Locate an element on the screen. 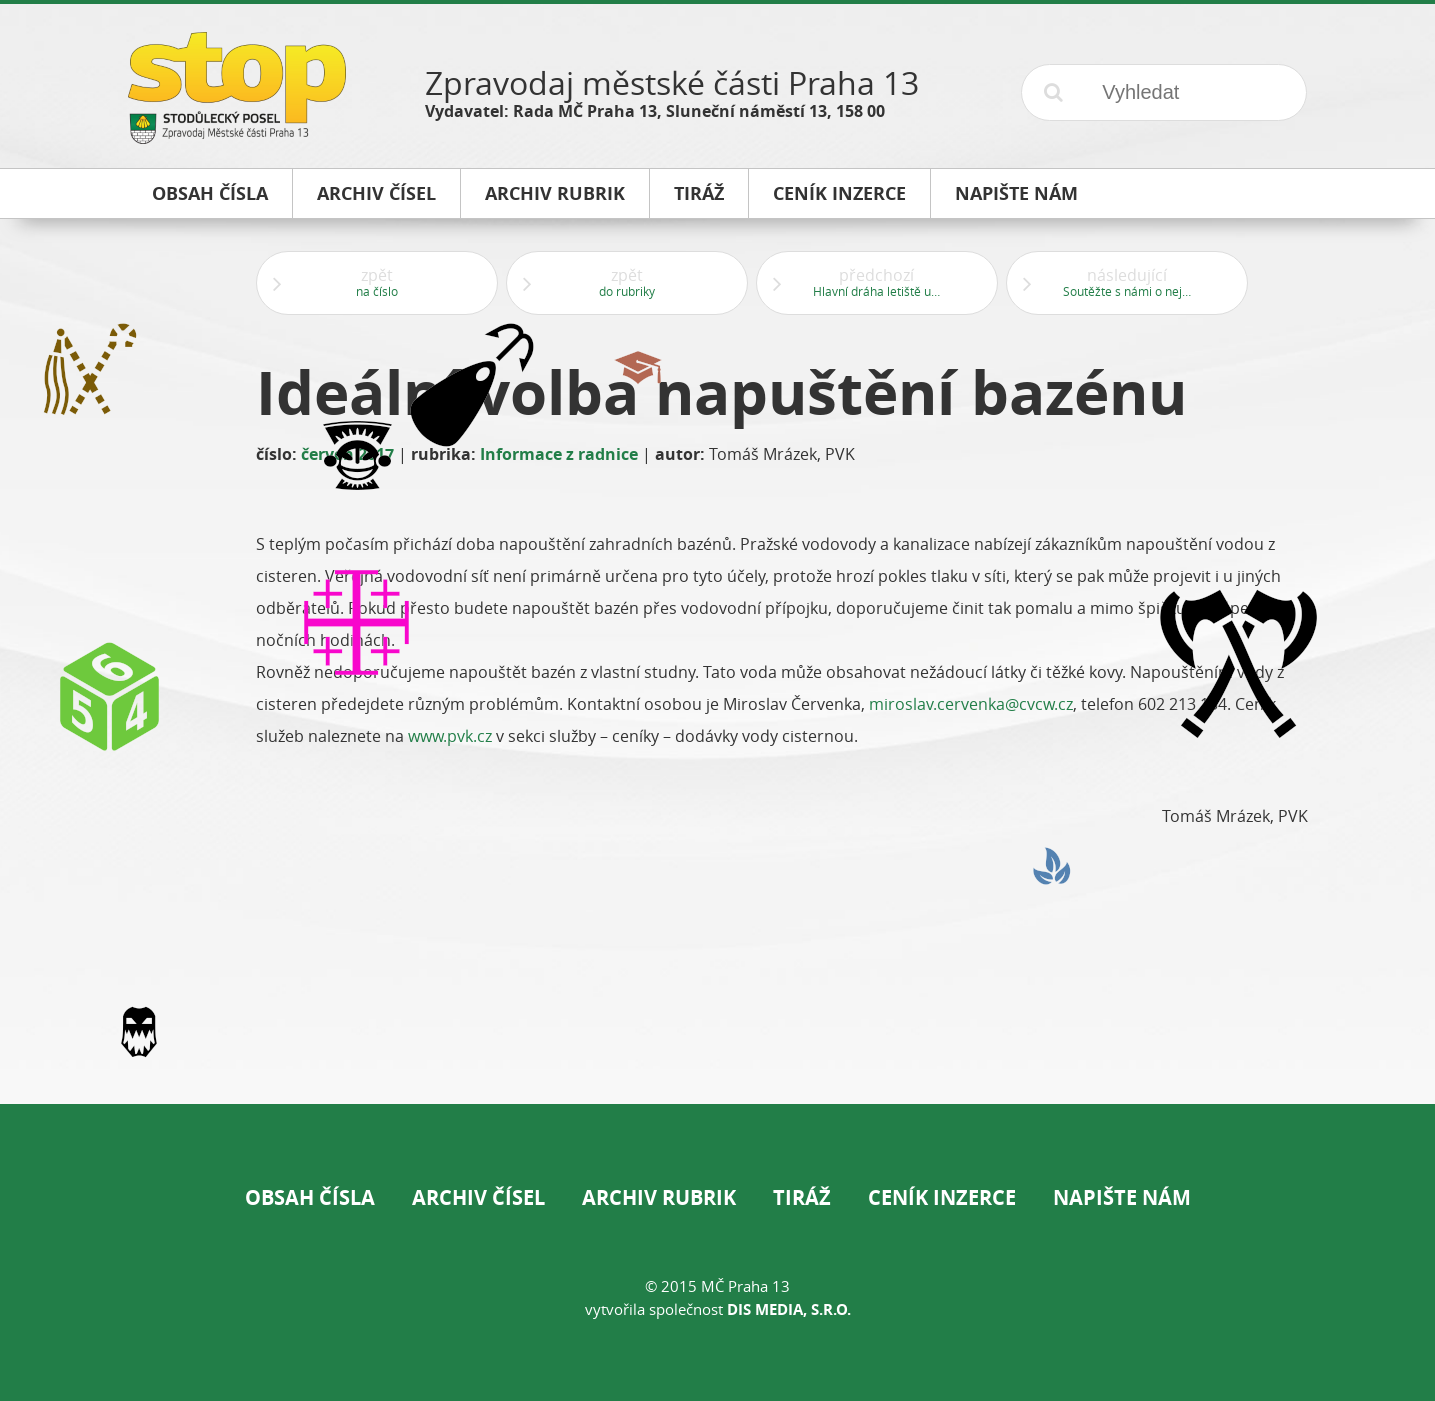 This screenshot has width=1435, height=1401. access combat or battle features is located at coordinates (1238, 664).